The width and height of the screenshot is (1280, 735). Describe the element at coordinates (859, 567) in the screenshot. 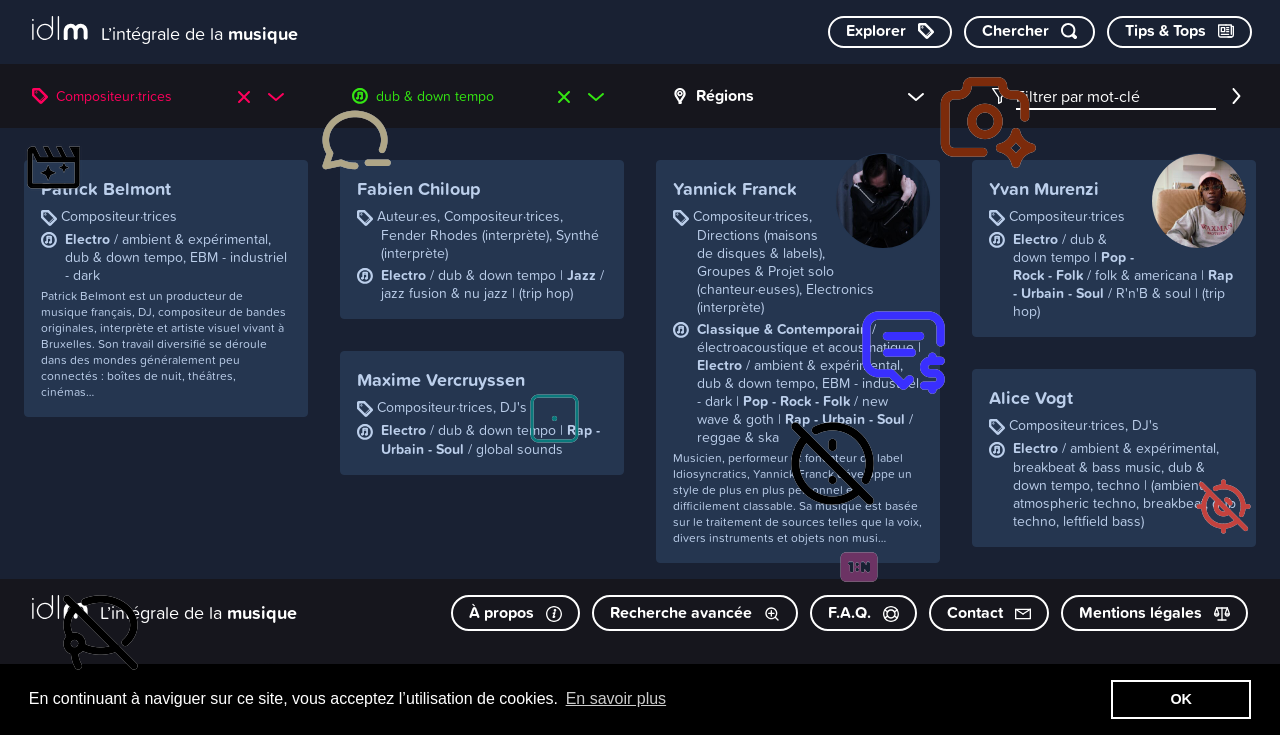

I see `indicates a one-to-many database relationship` at that location.